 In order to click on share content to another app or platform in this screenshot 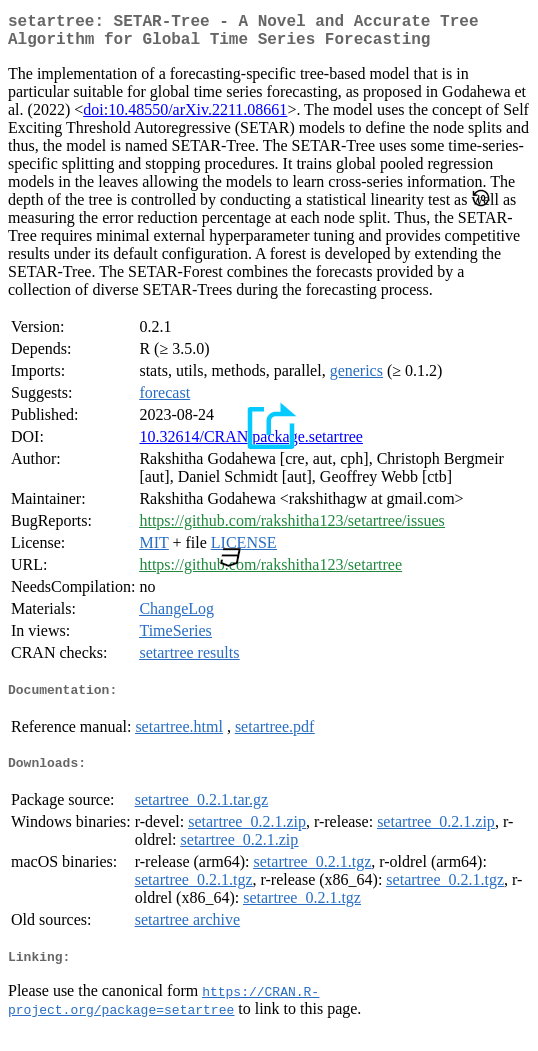, I will do `click(271, 428)`.